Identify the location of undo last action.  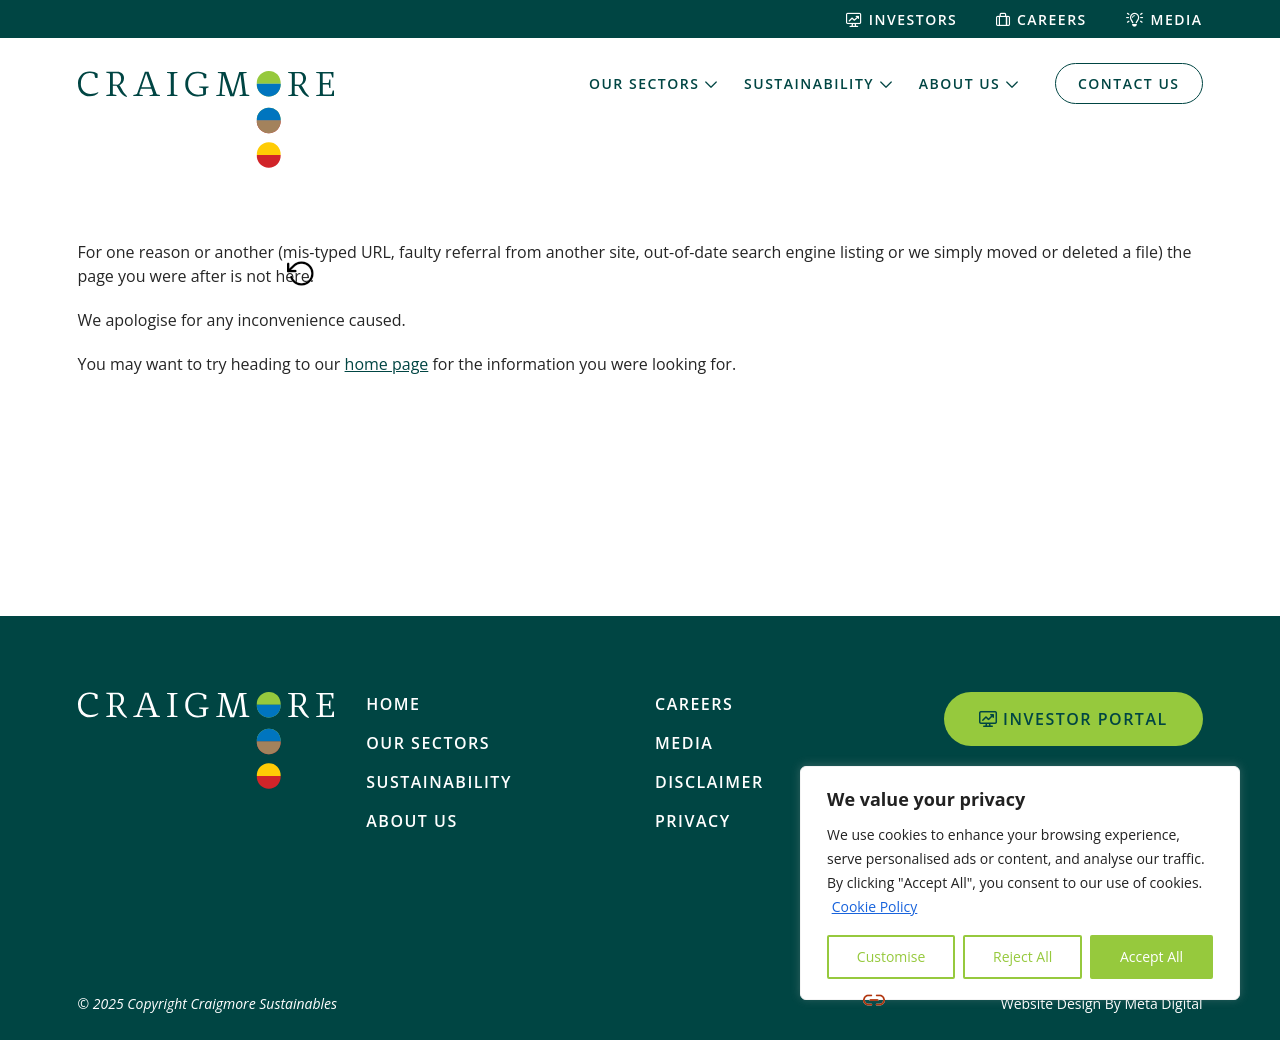
(301, 273).